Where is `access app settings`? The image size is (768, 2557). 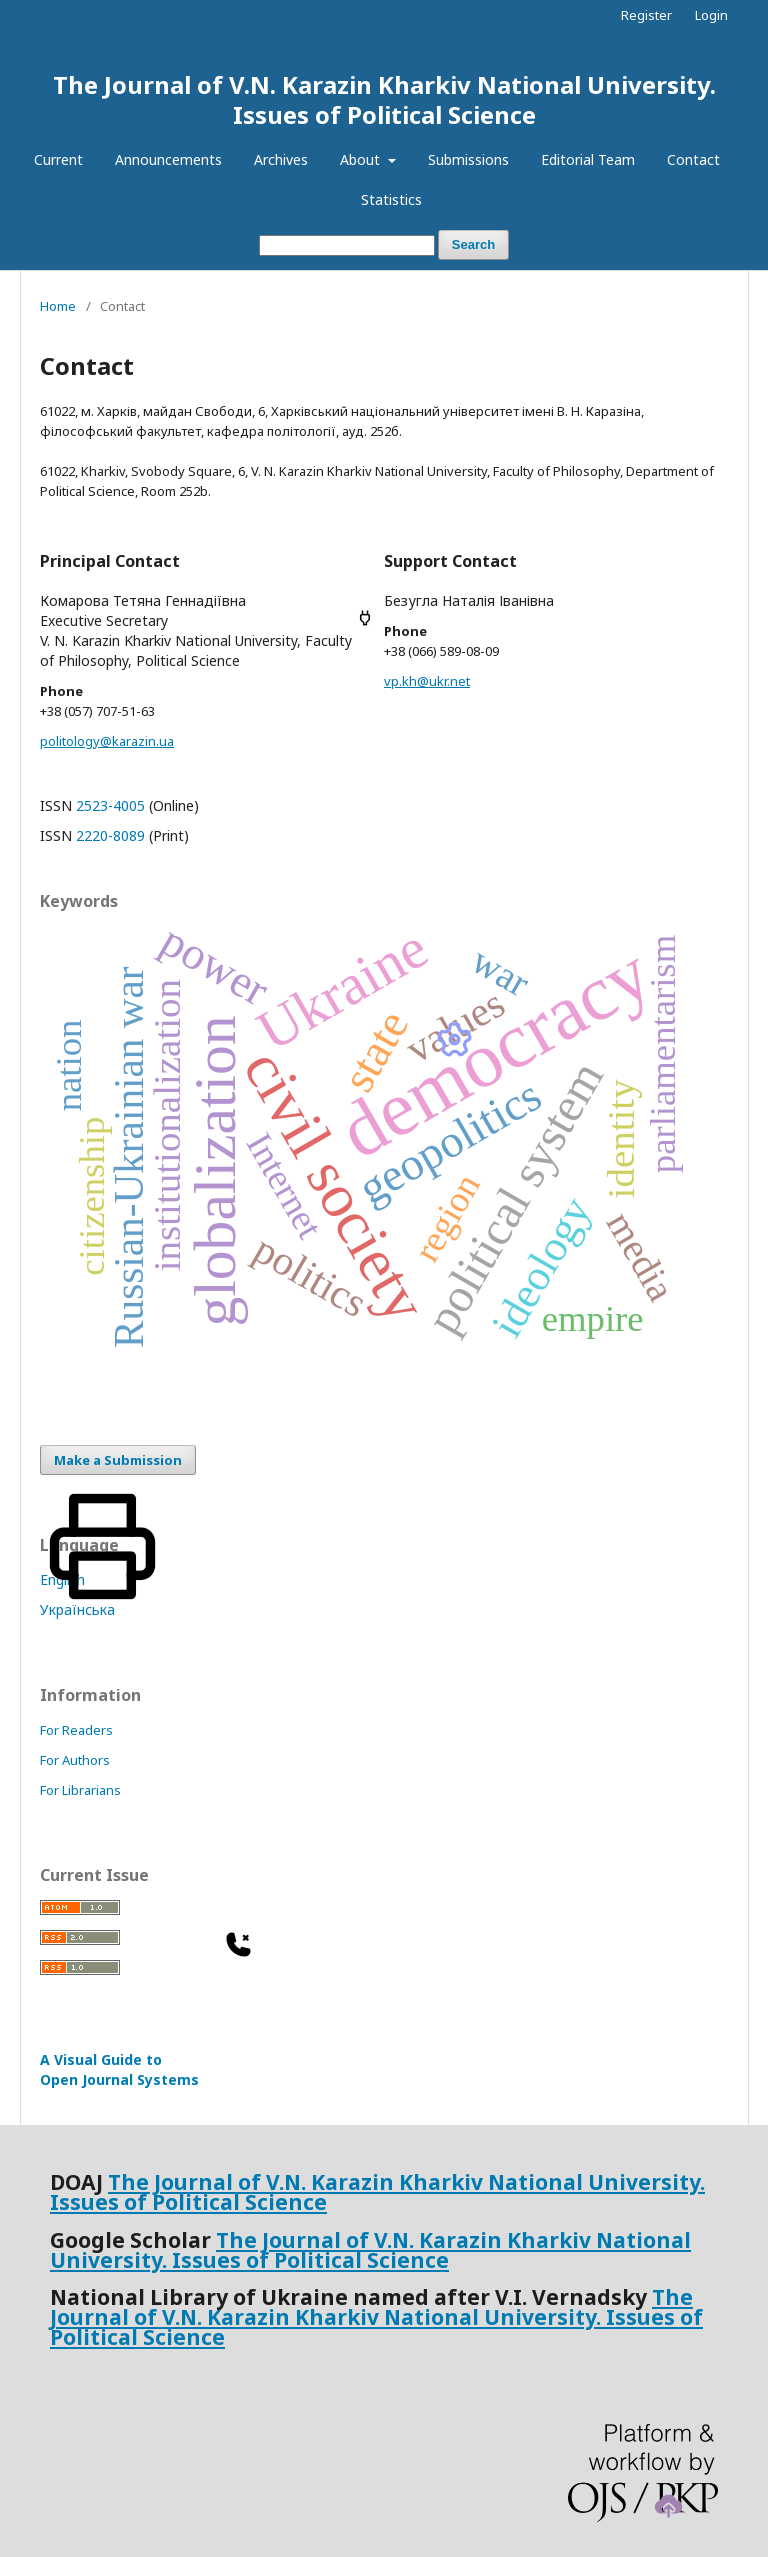
access app settings is located at coordinates (454, 1039).